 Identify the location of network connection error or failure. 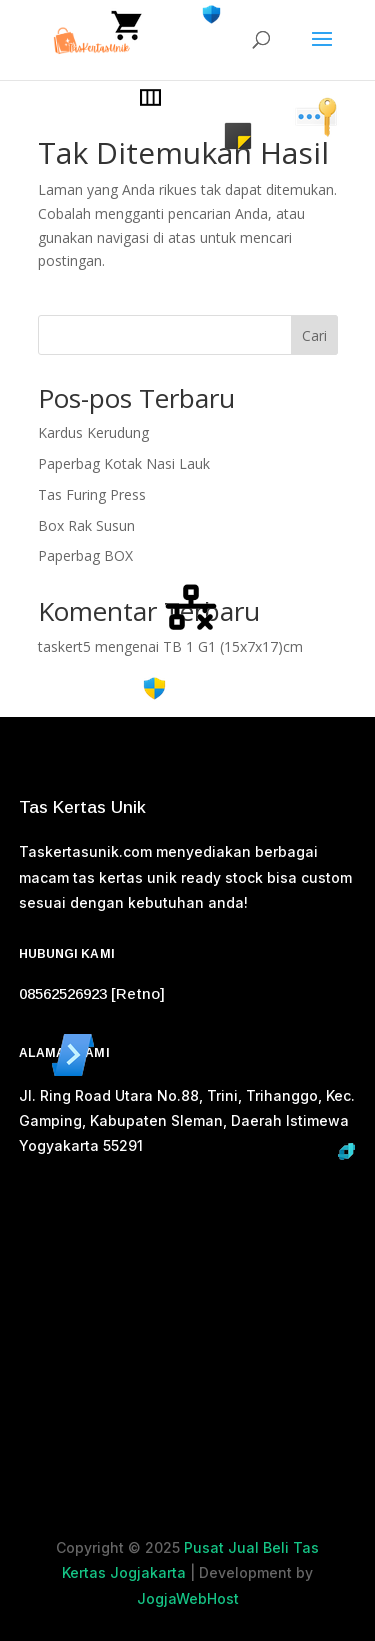
(191, 608).